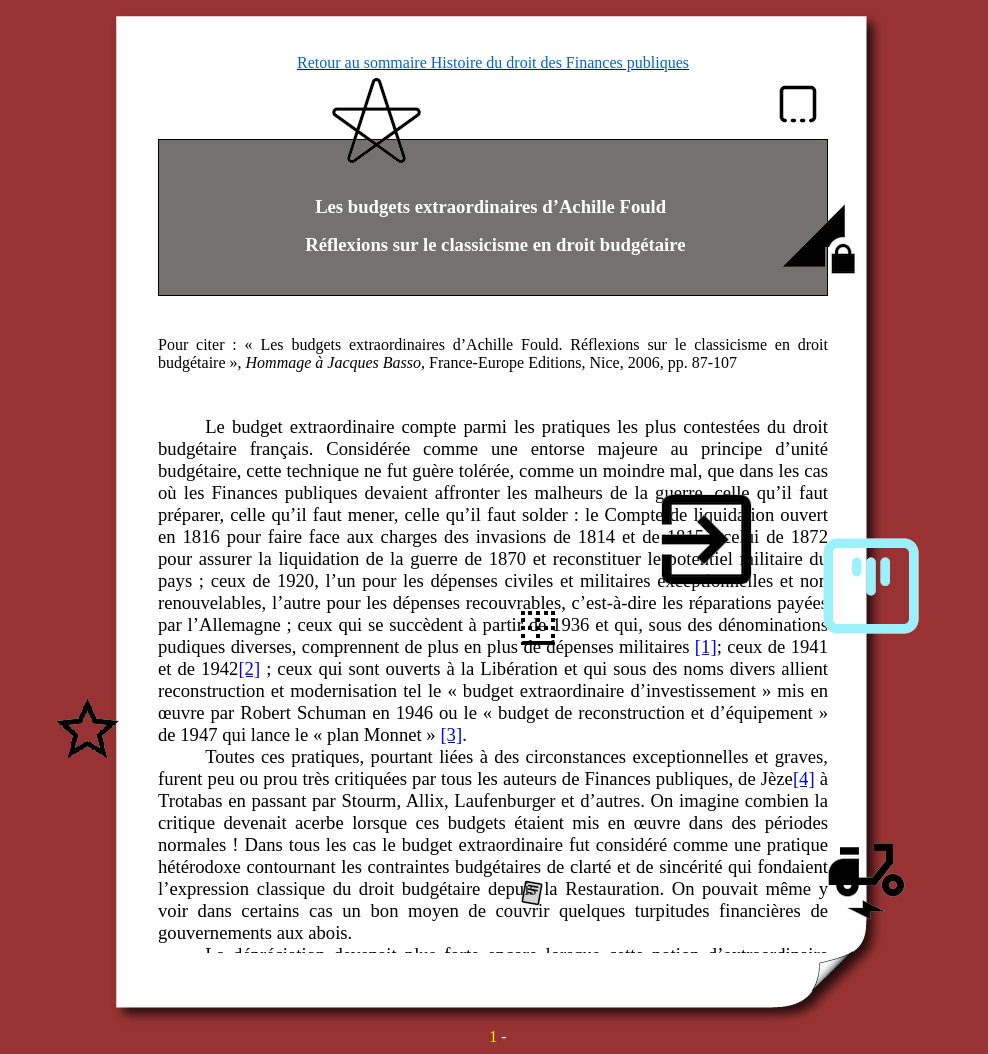 This screenshot has height=1054, width=988. I want to click on select electric moped as transportation mode, so click(866, 877).